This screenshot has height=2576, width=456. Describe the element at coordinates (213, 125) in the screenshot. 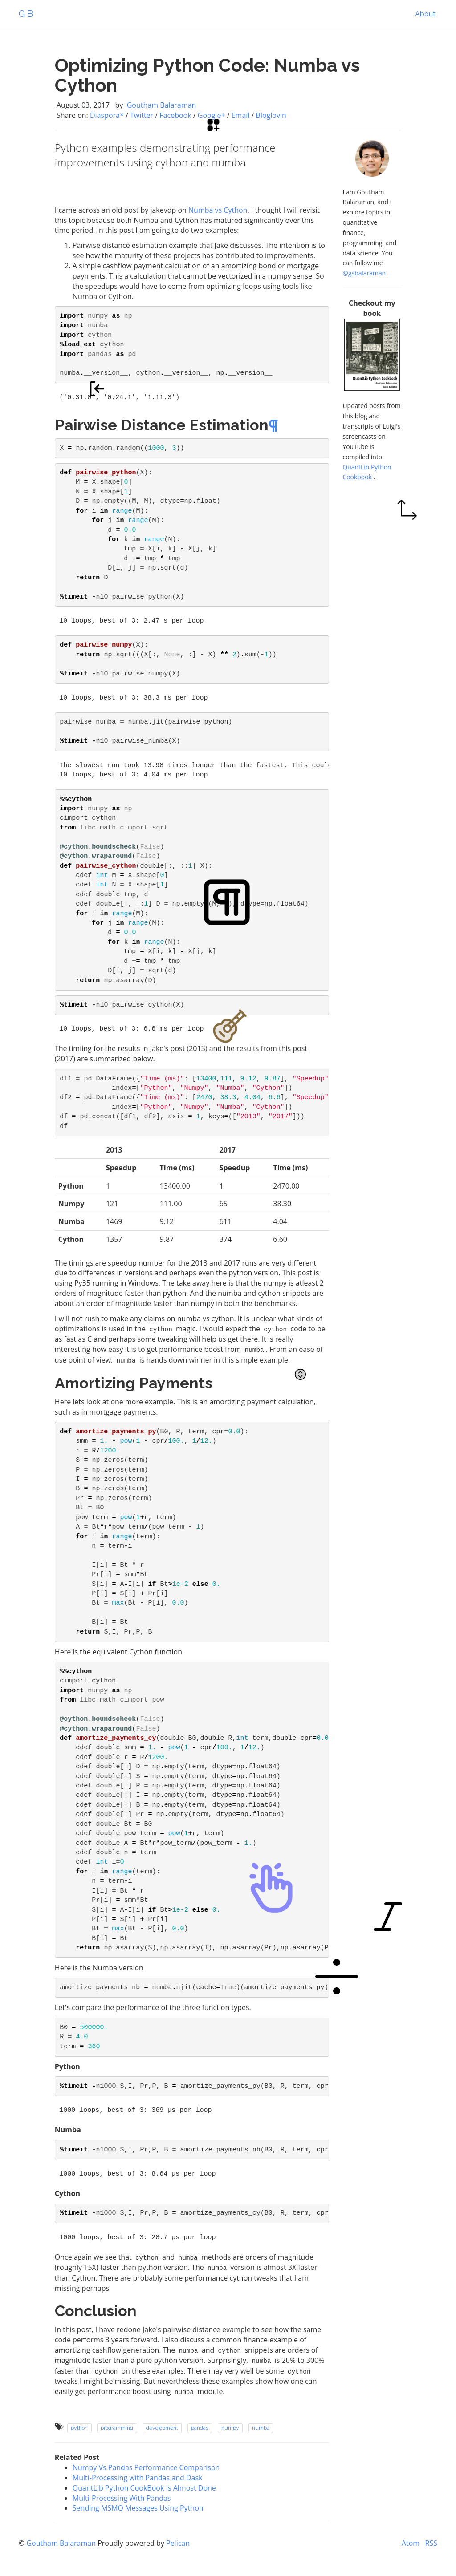

I see `add a new widget or module` at that location.